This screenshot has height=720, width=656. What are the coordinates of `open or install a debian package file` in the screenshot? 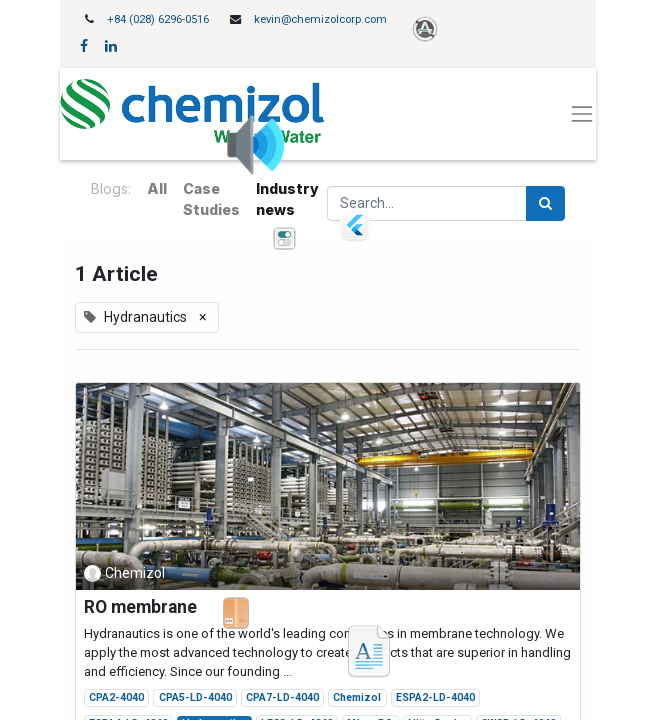 It's located at (236, 613).